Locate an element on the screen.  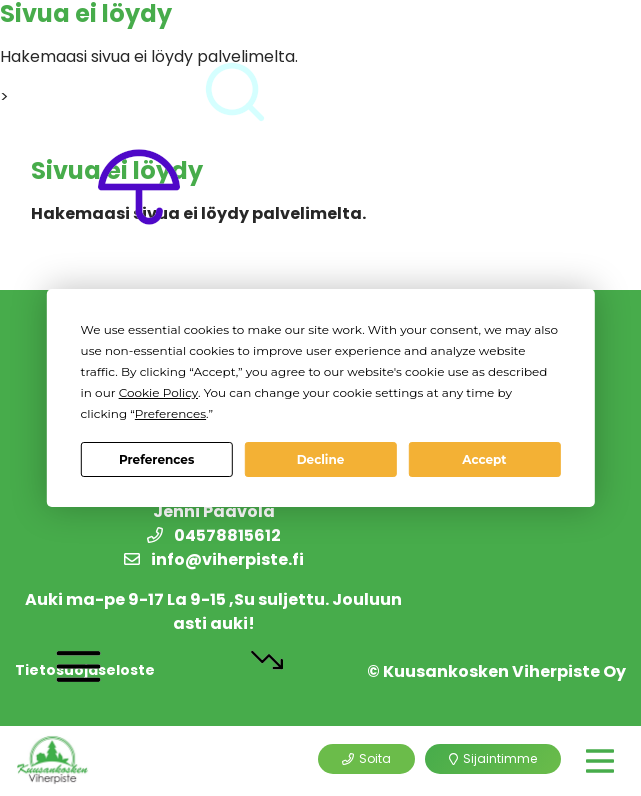
open navigation menu is located at coordinates (78, 666).